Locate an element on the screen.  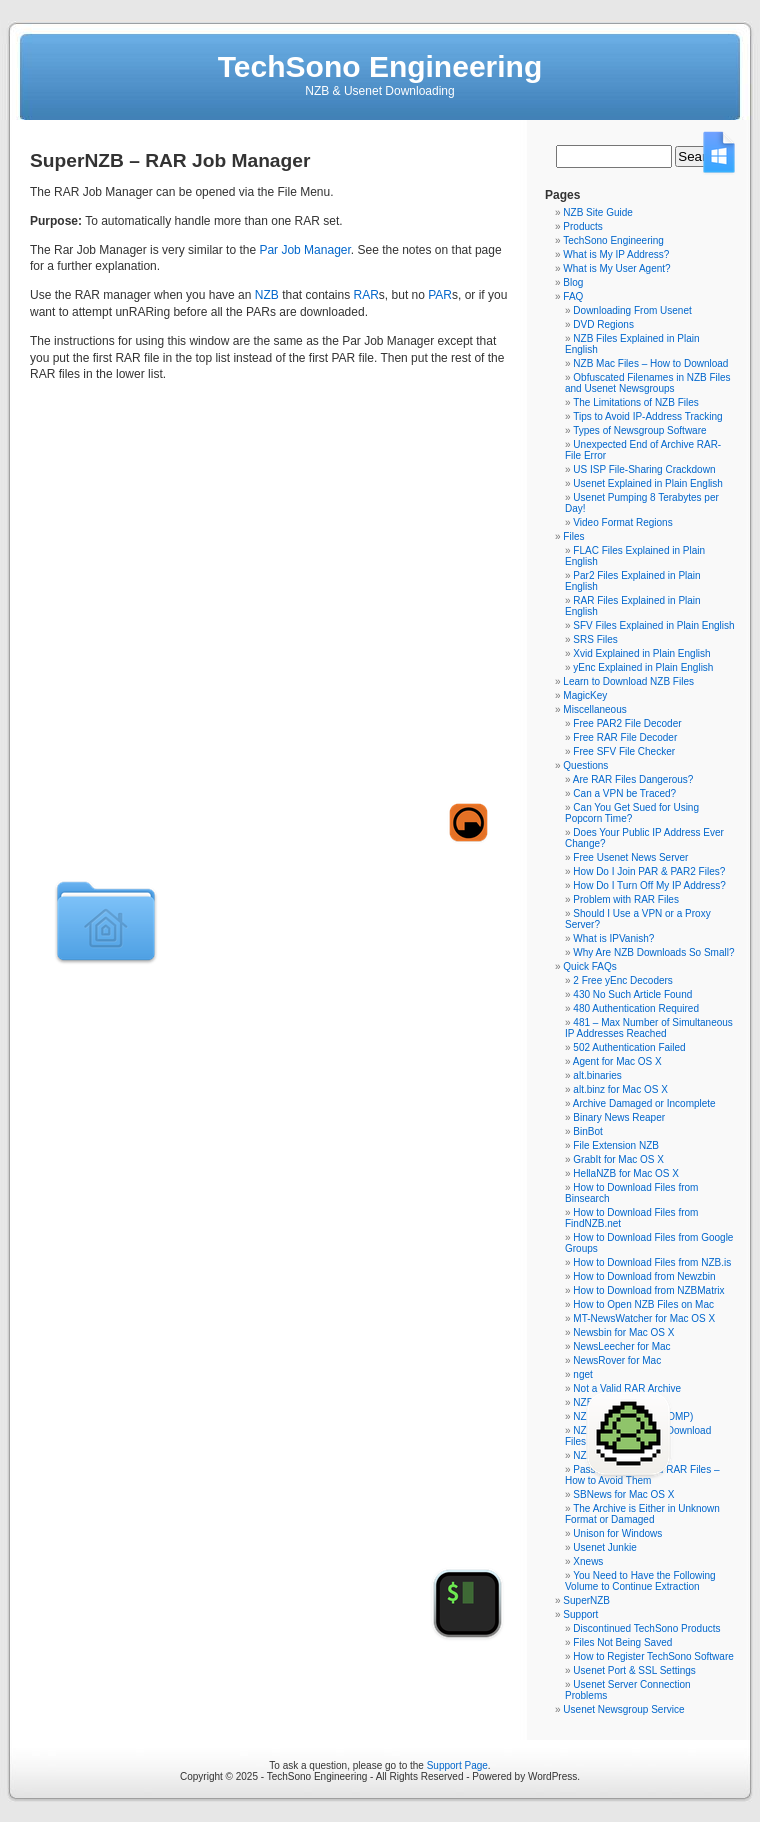
open HomeKit accessories and settings folder is located at coordinates (106, 921).